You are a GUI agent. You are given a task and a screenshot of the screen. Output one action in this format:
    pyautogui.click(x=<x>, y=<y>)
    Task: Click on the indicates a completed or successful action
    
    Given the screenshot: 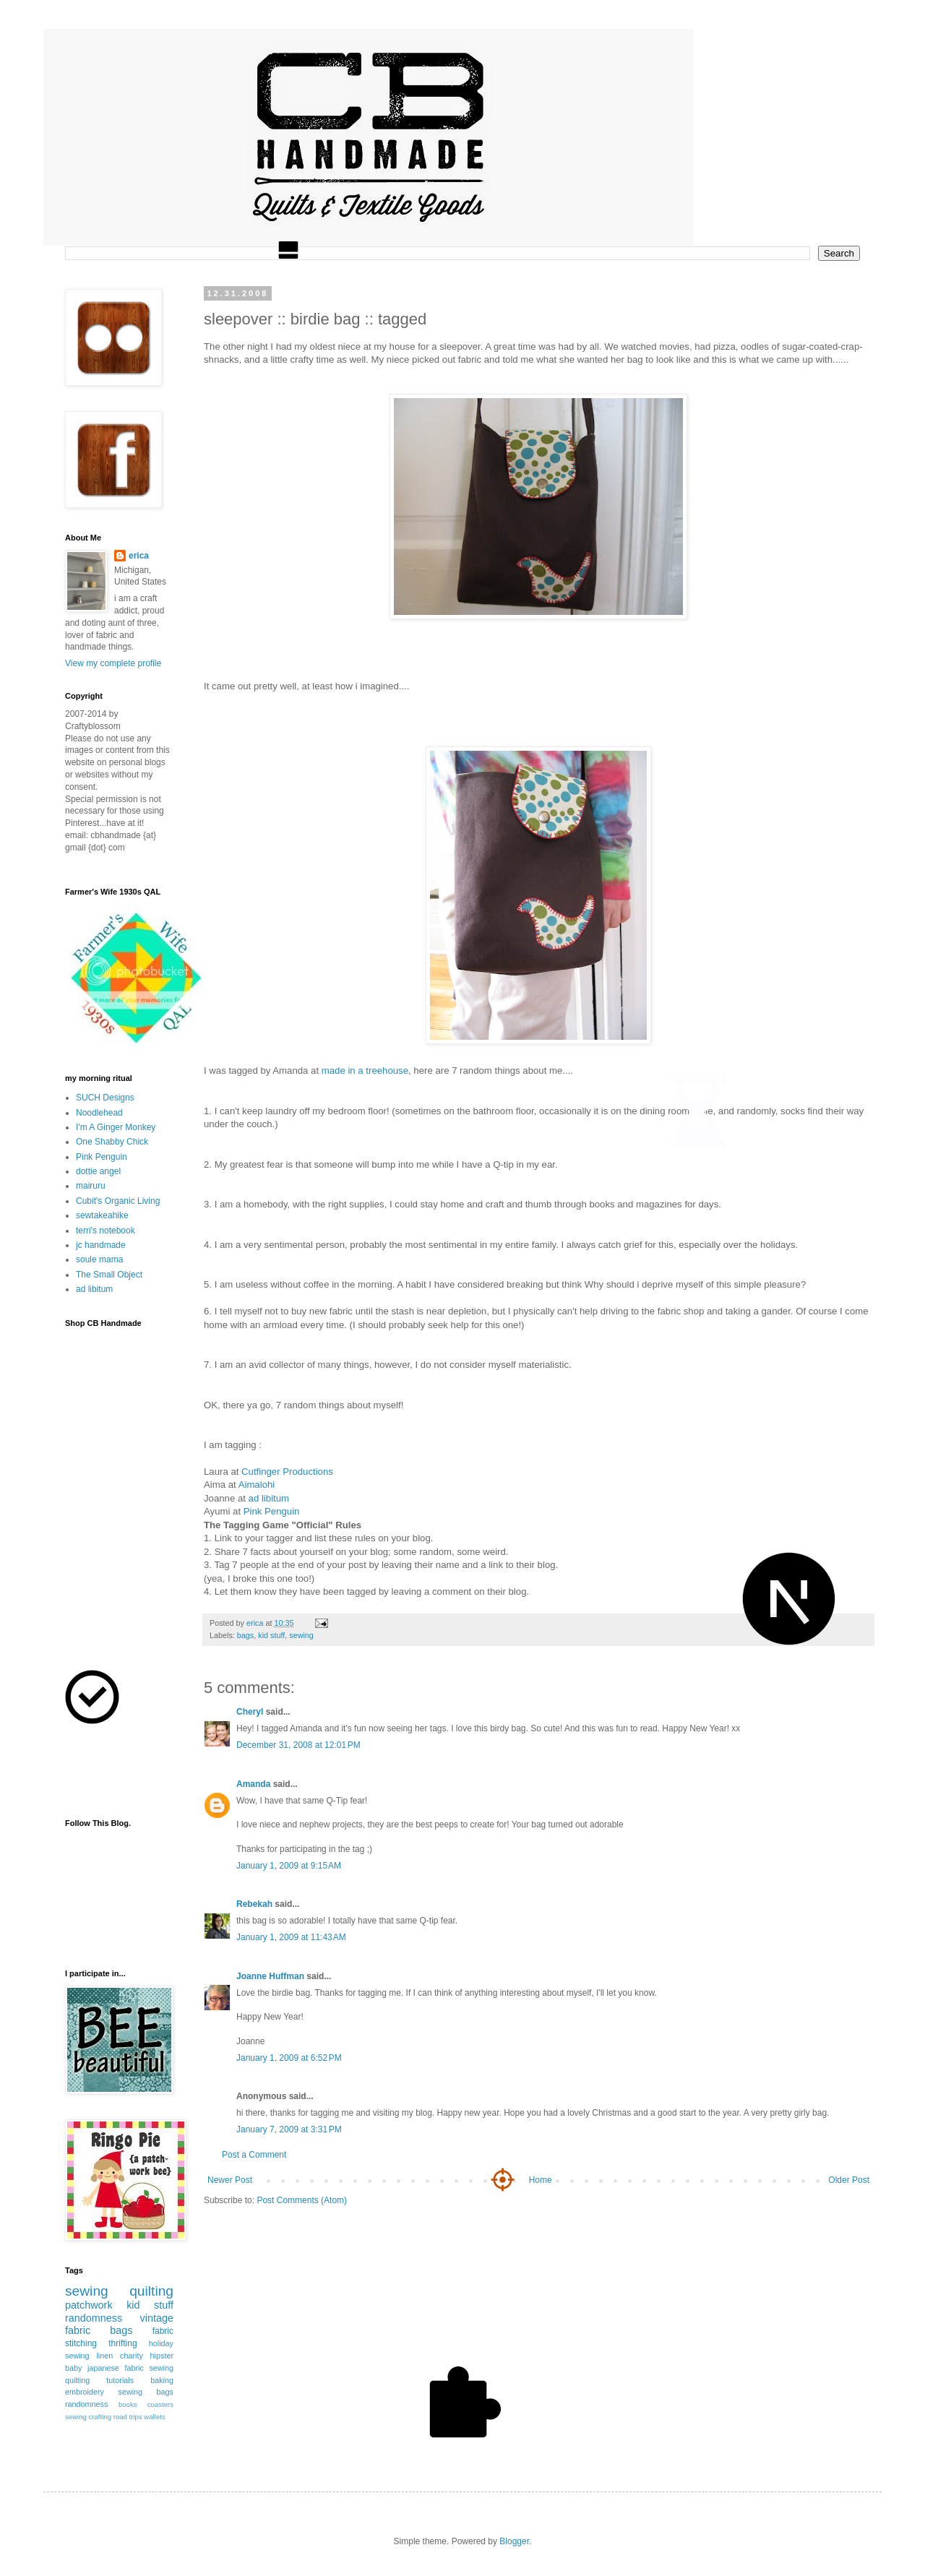 What is the action you would take?
    pyautogui.click(x=92, y=1697)
    